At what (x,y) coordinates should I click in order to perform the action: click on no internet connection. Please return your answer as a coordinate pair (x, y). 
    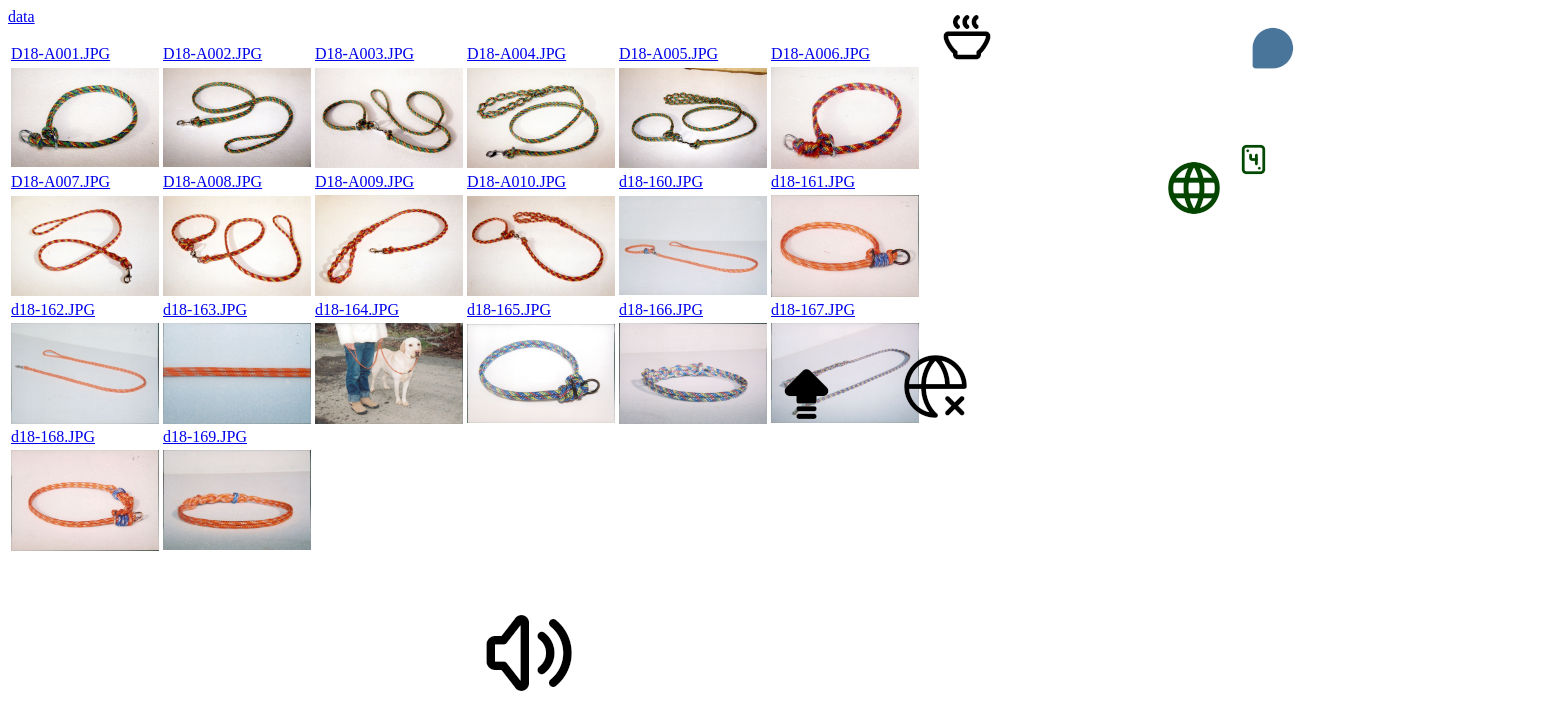
    Looking at the image, I should click on (935, 386).